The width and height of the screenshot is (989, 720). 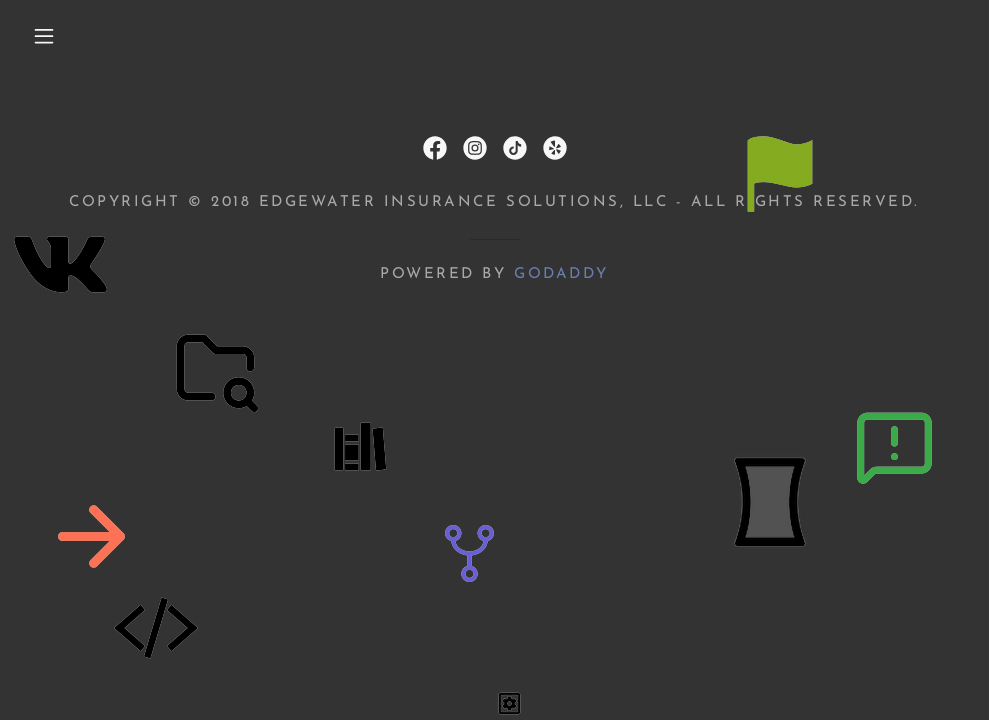 I want to click on view git branch network or commit history, so click(x=469, y=553).